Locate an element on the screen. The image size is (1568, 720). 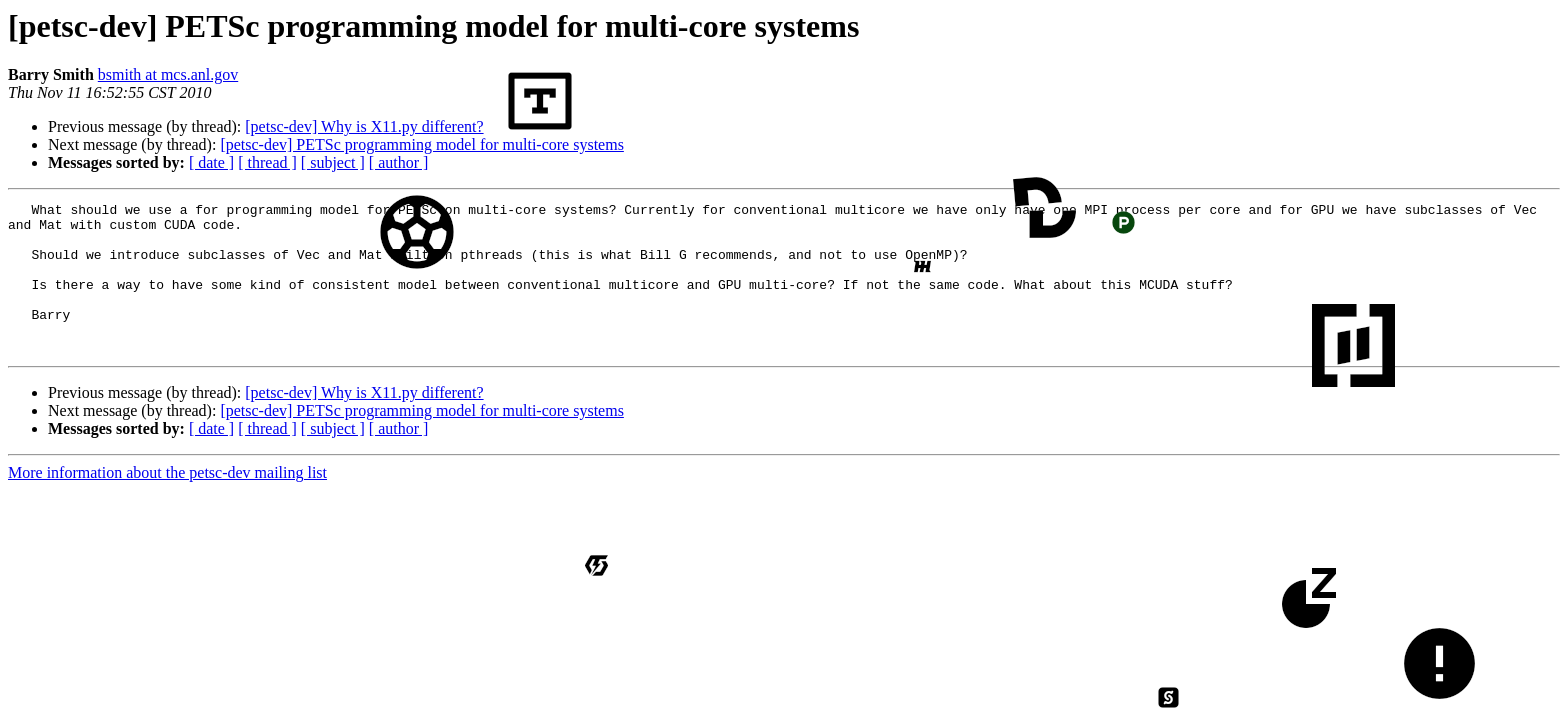
open the Car Throttle app is located at coordinates (922, 266).